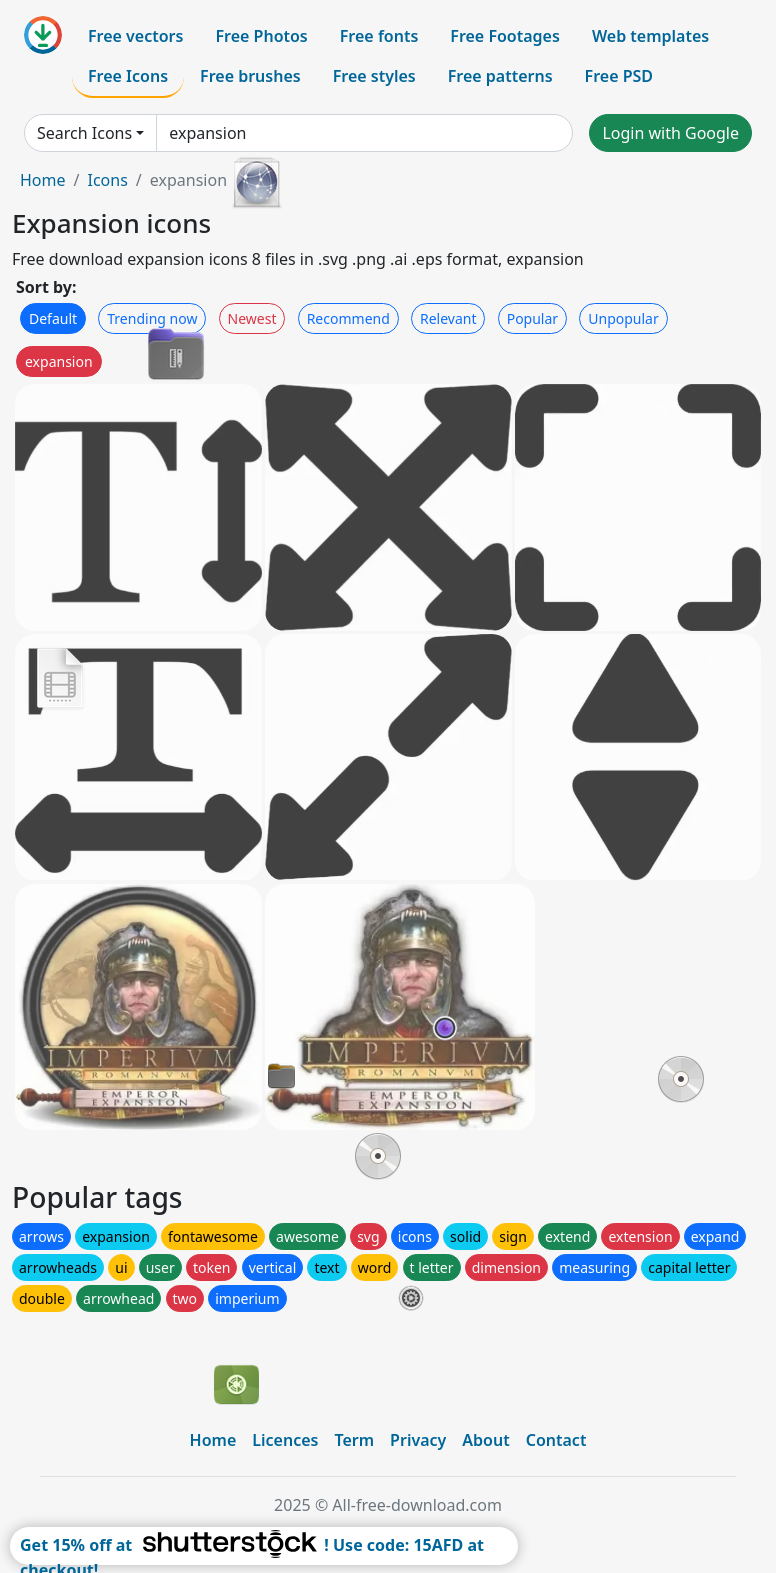 The width and height of the screenshot is (776, 1573). I want to click on open folder to view contents, so click(281, 1075).